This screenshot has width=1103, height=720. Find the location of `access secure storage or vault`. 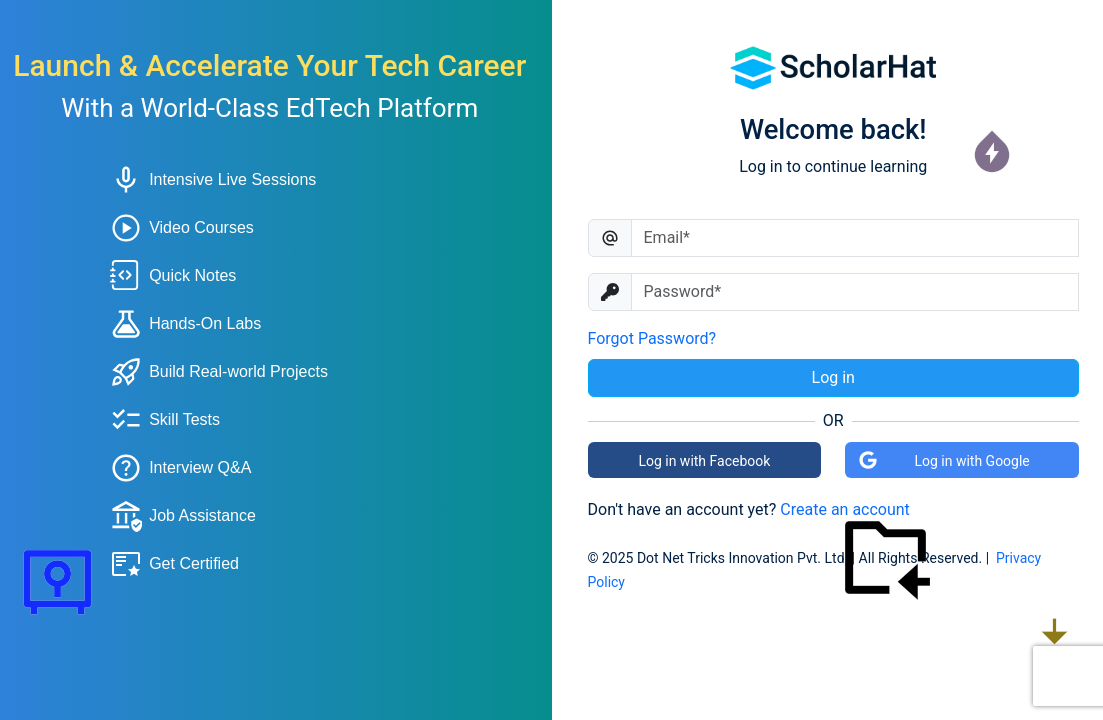

access secure storage or vault is located at coordinates (57, 580).